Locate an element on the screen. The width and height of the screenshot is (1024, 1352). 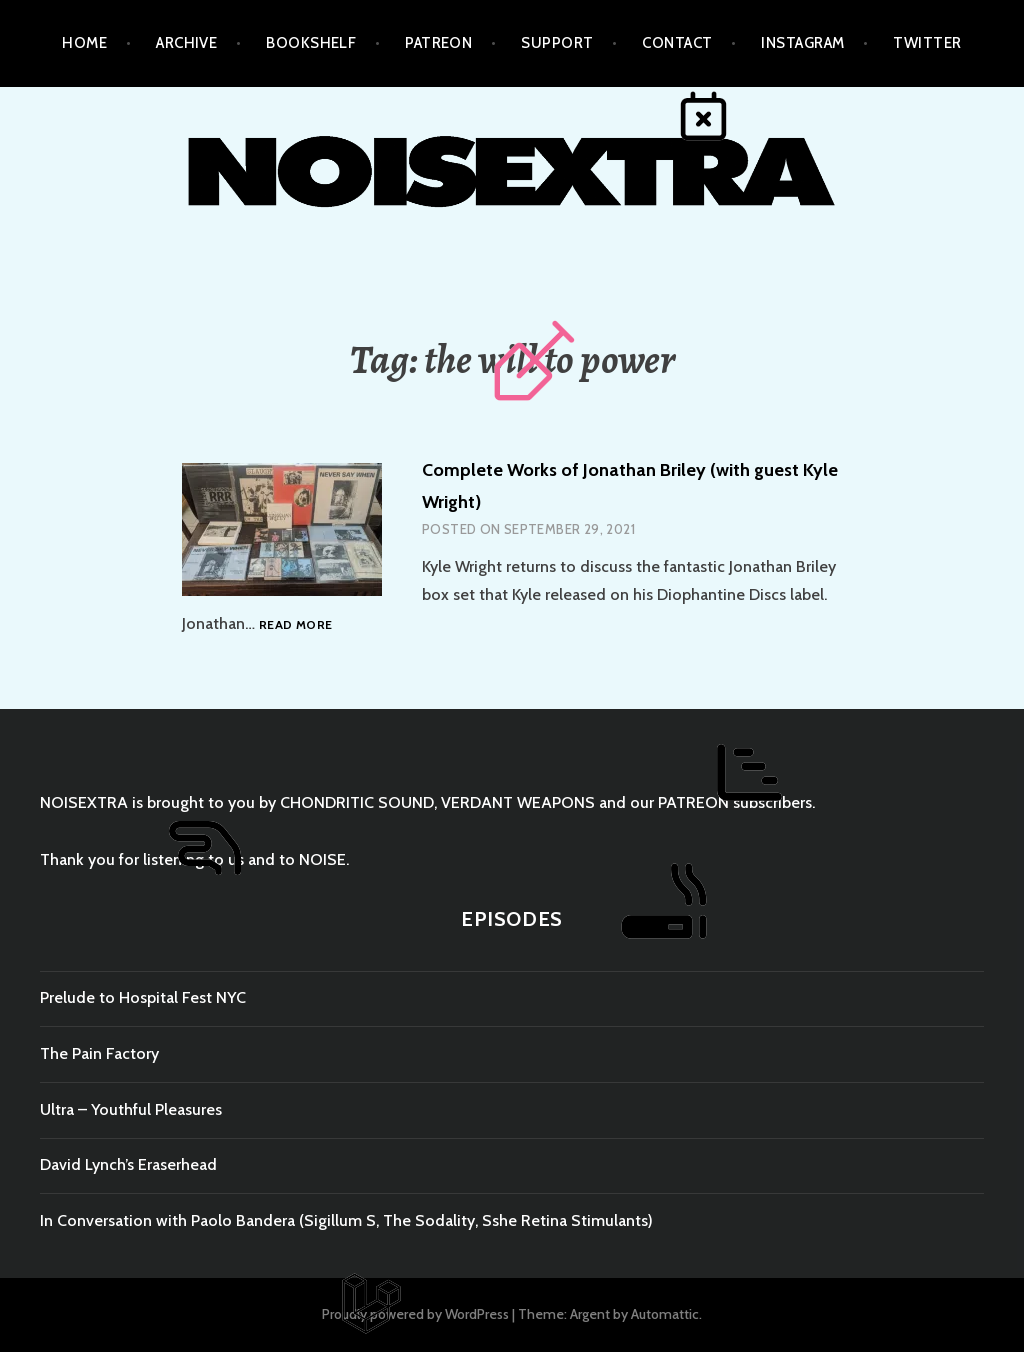
cancel or remove a scheduled event is located at coordinates (703, 117).